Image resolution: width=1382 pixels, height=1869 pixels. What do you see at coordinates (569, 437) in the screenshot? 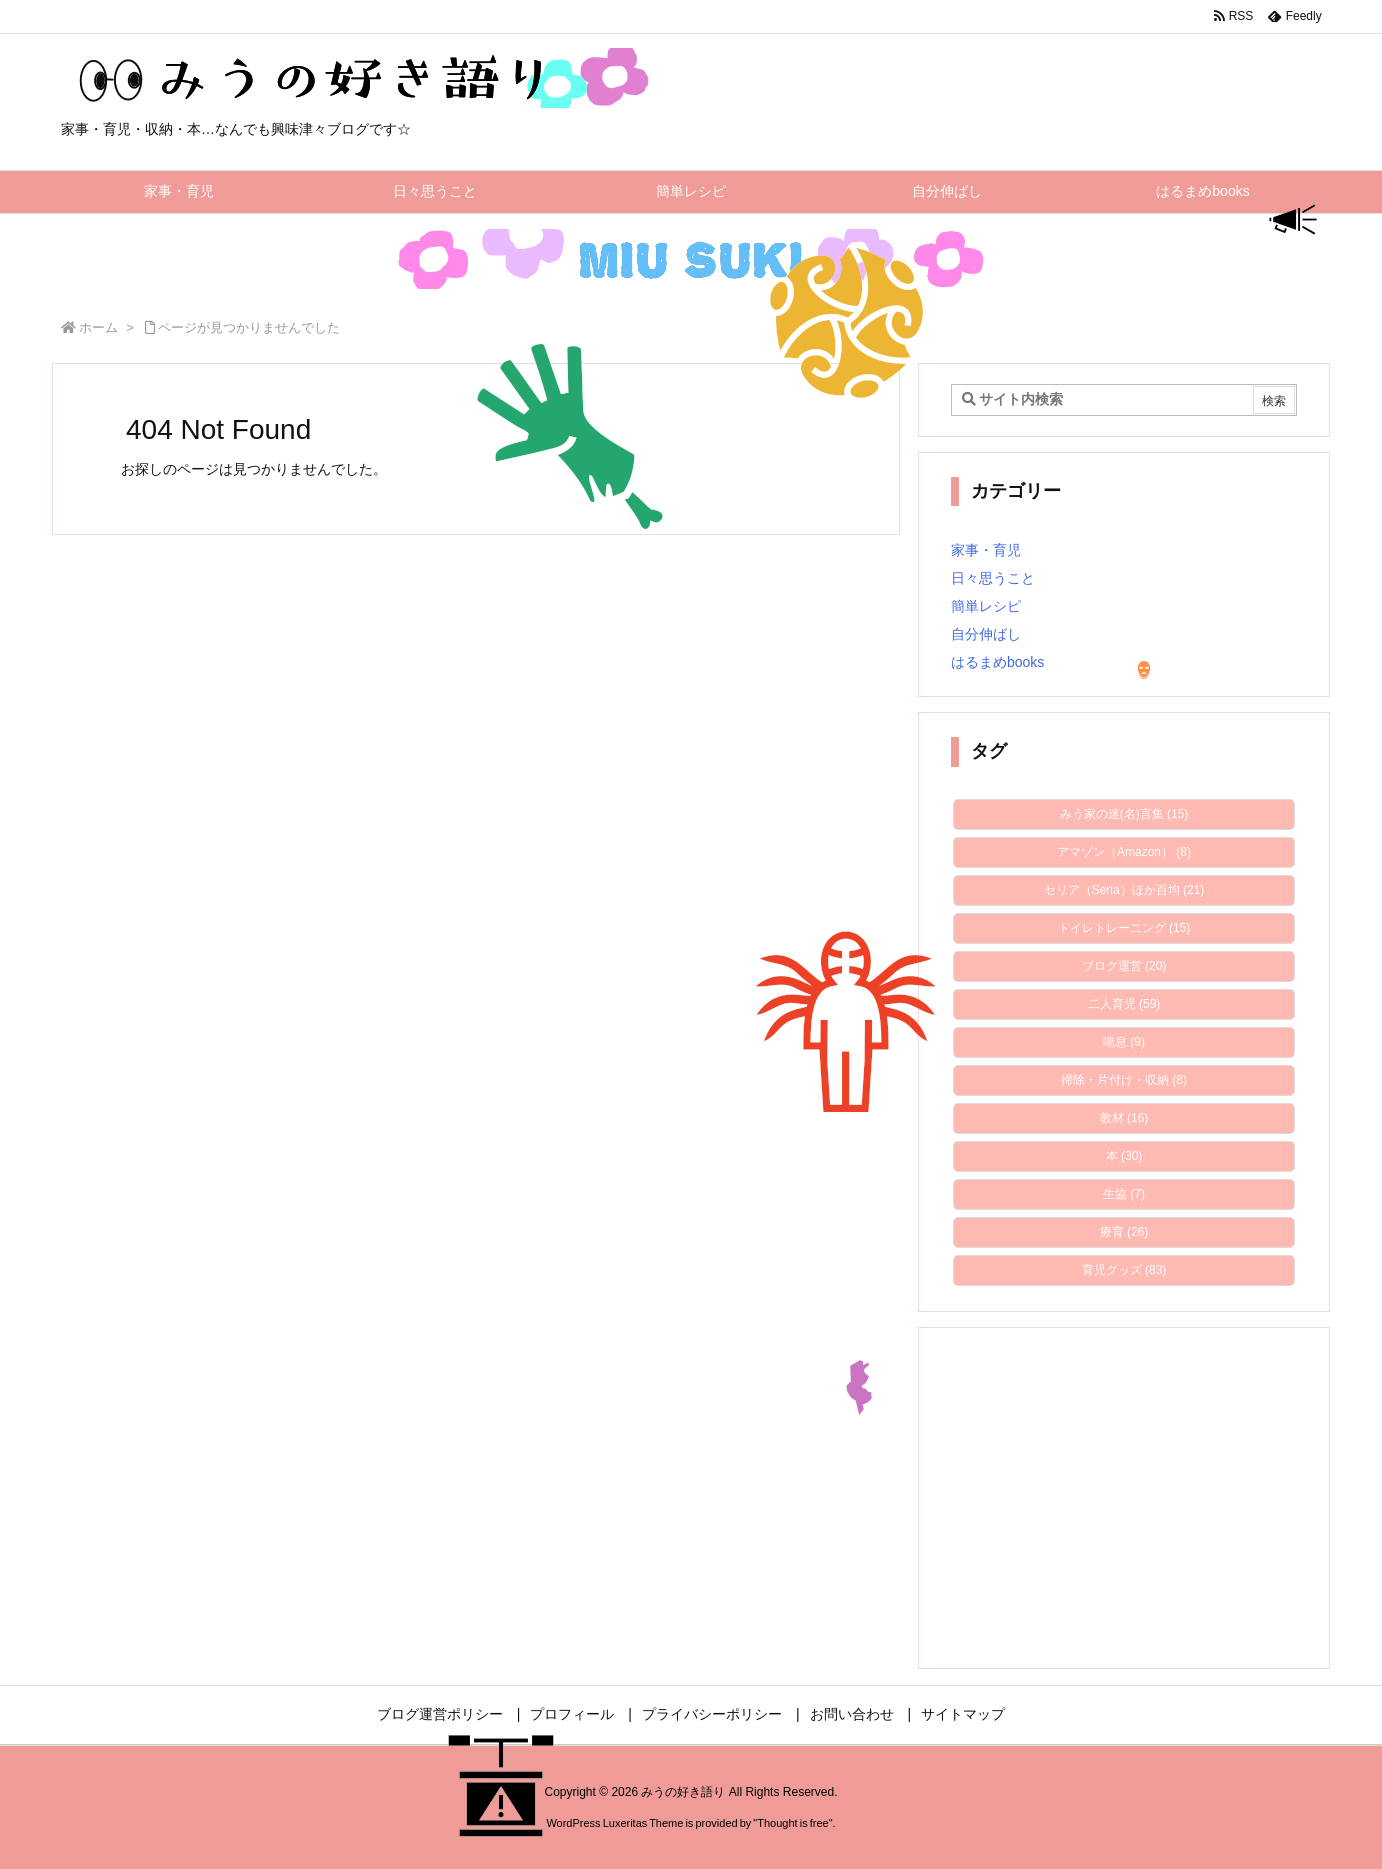
I see `indicates a defeated enemy or combat event in a game` at bounding box center [569, 437].